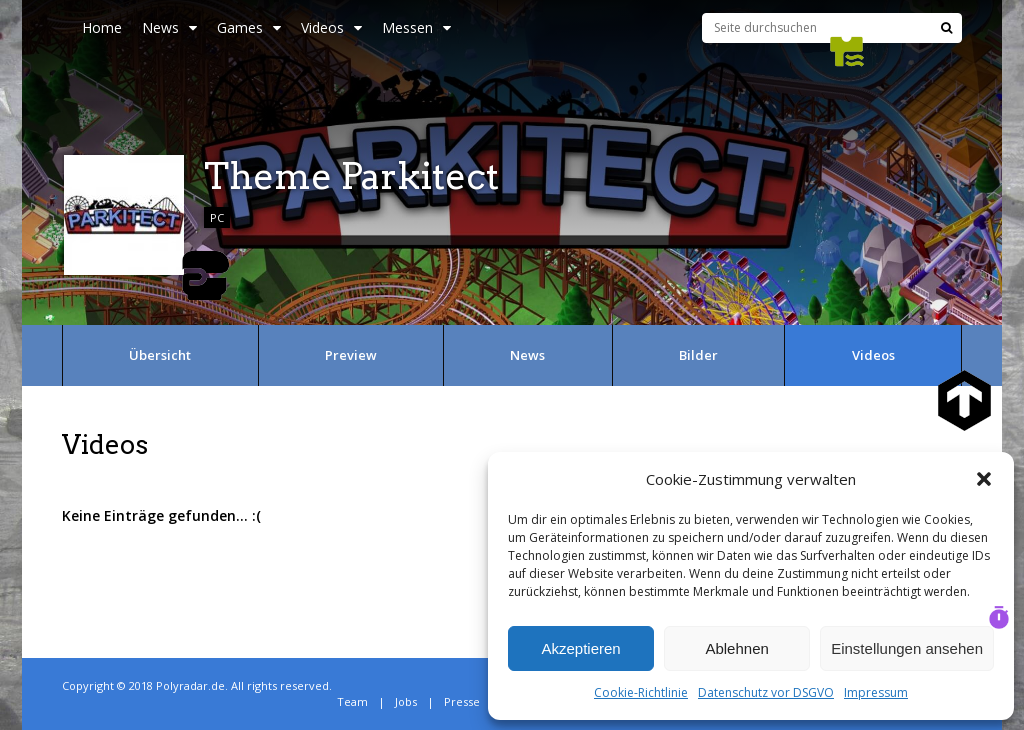 This screenshot has width=1024, height=730. Describe the element at coordinates (964, 400) in the screenshot. I see `open checkmk monitoring dashboard` at that location.